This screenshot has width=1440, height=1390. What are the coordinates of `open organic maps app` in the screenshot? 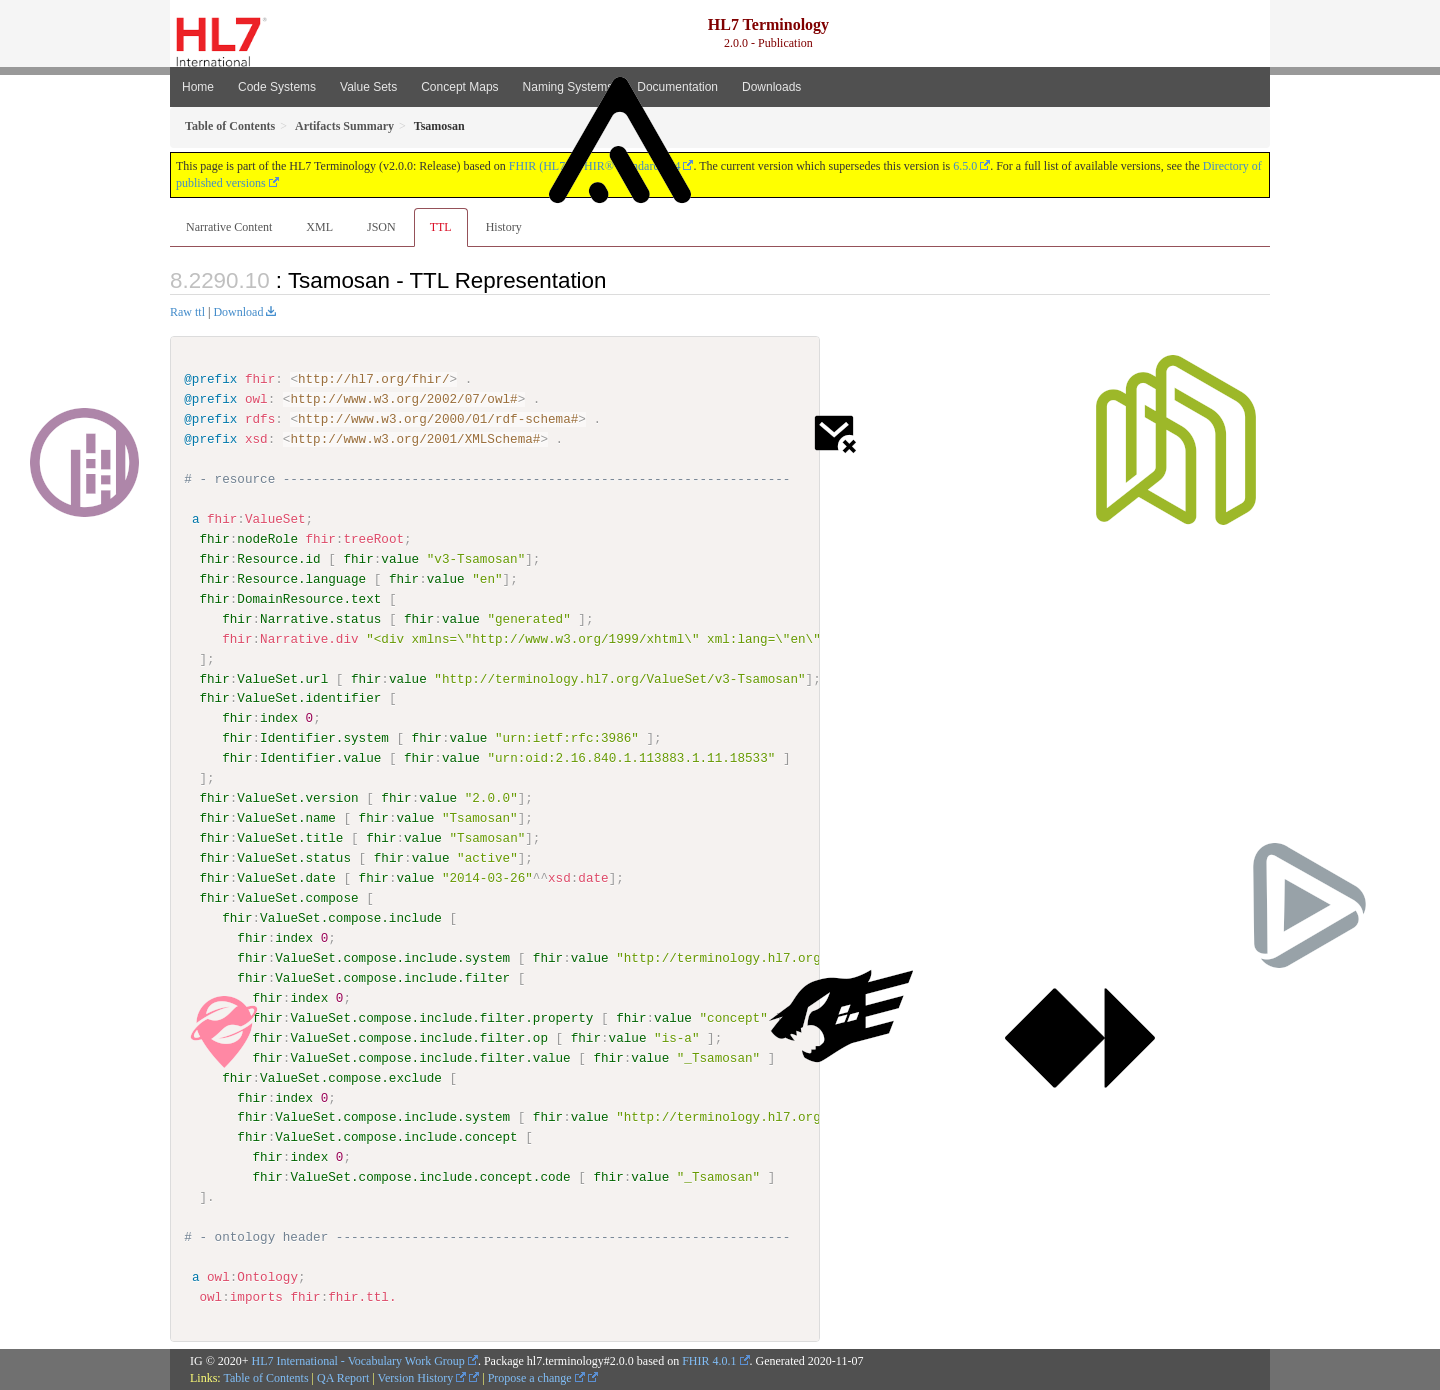 It's located at (224, 1032).